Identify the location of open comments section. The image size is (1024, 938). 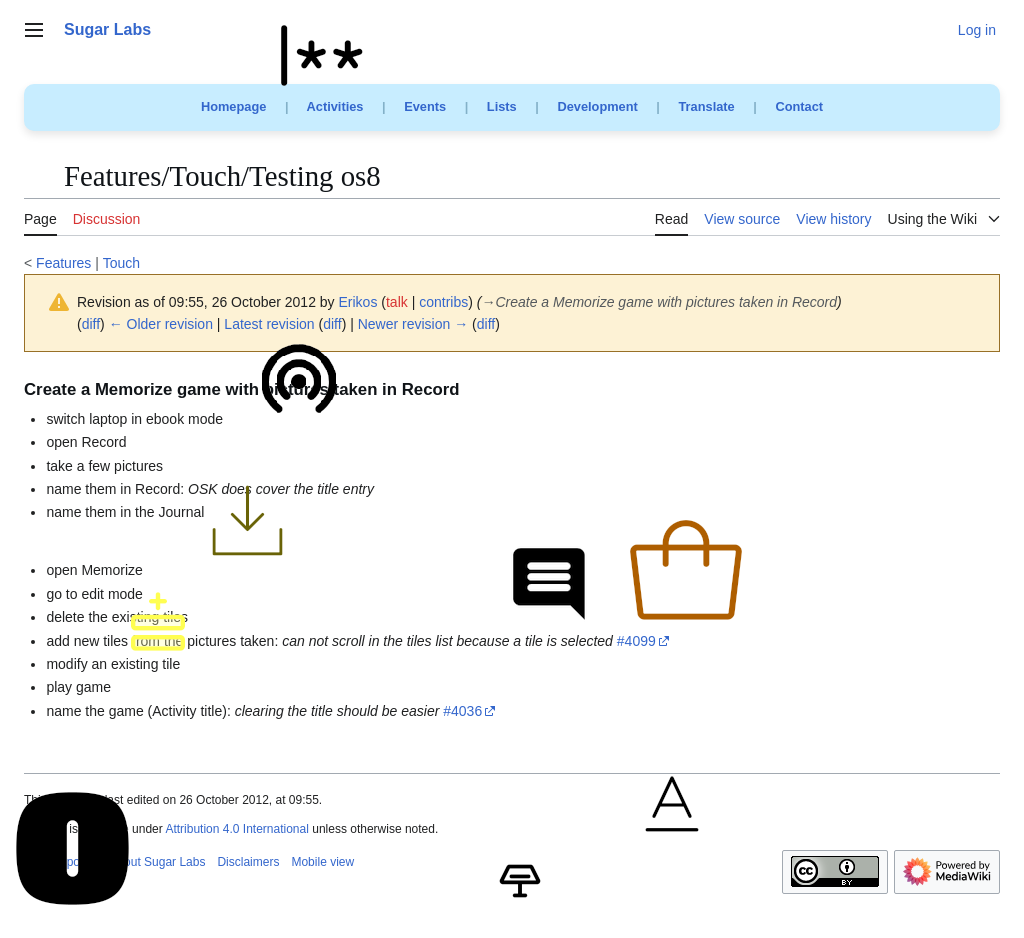
(549, 584).